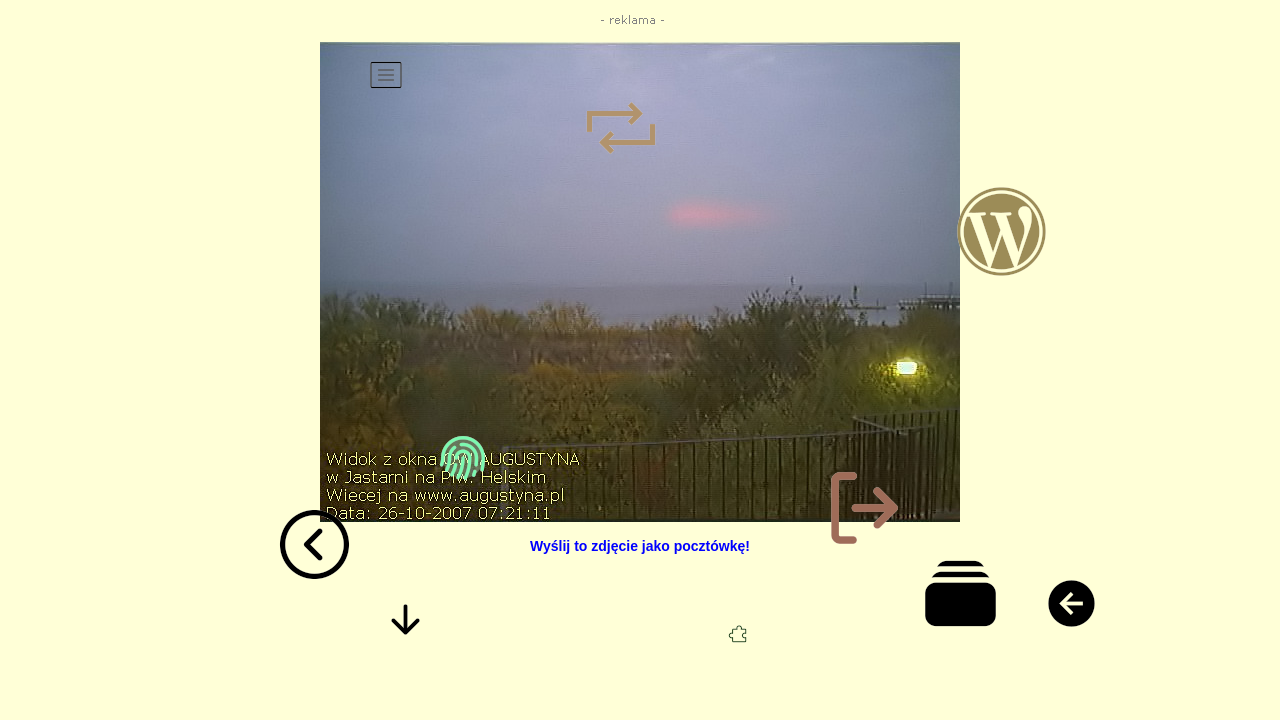 The height and width of the screenshot is (720, 1280). Describe the element at coordinates (405, 619) in the screenshot. I see `scroll down or view more content` at that location.